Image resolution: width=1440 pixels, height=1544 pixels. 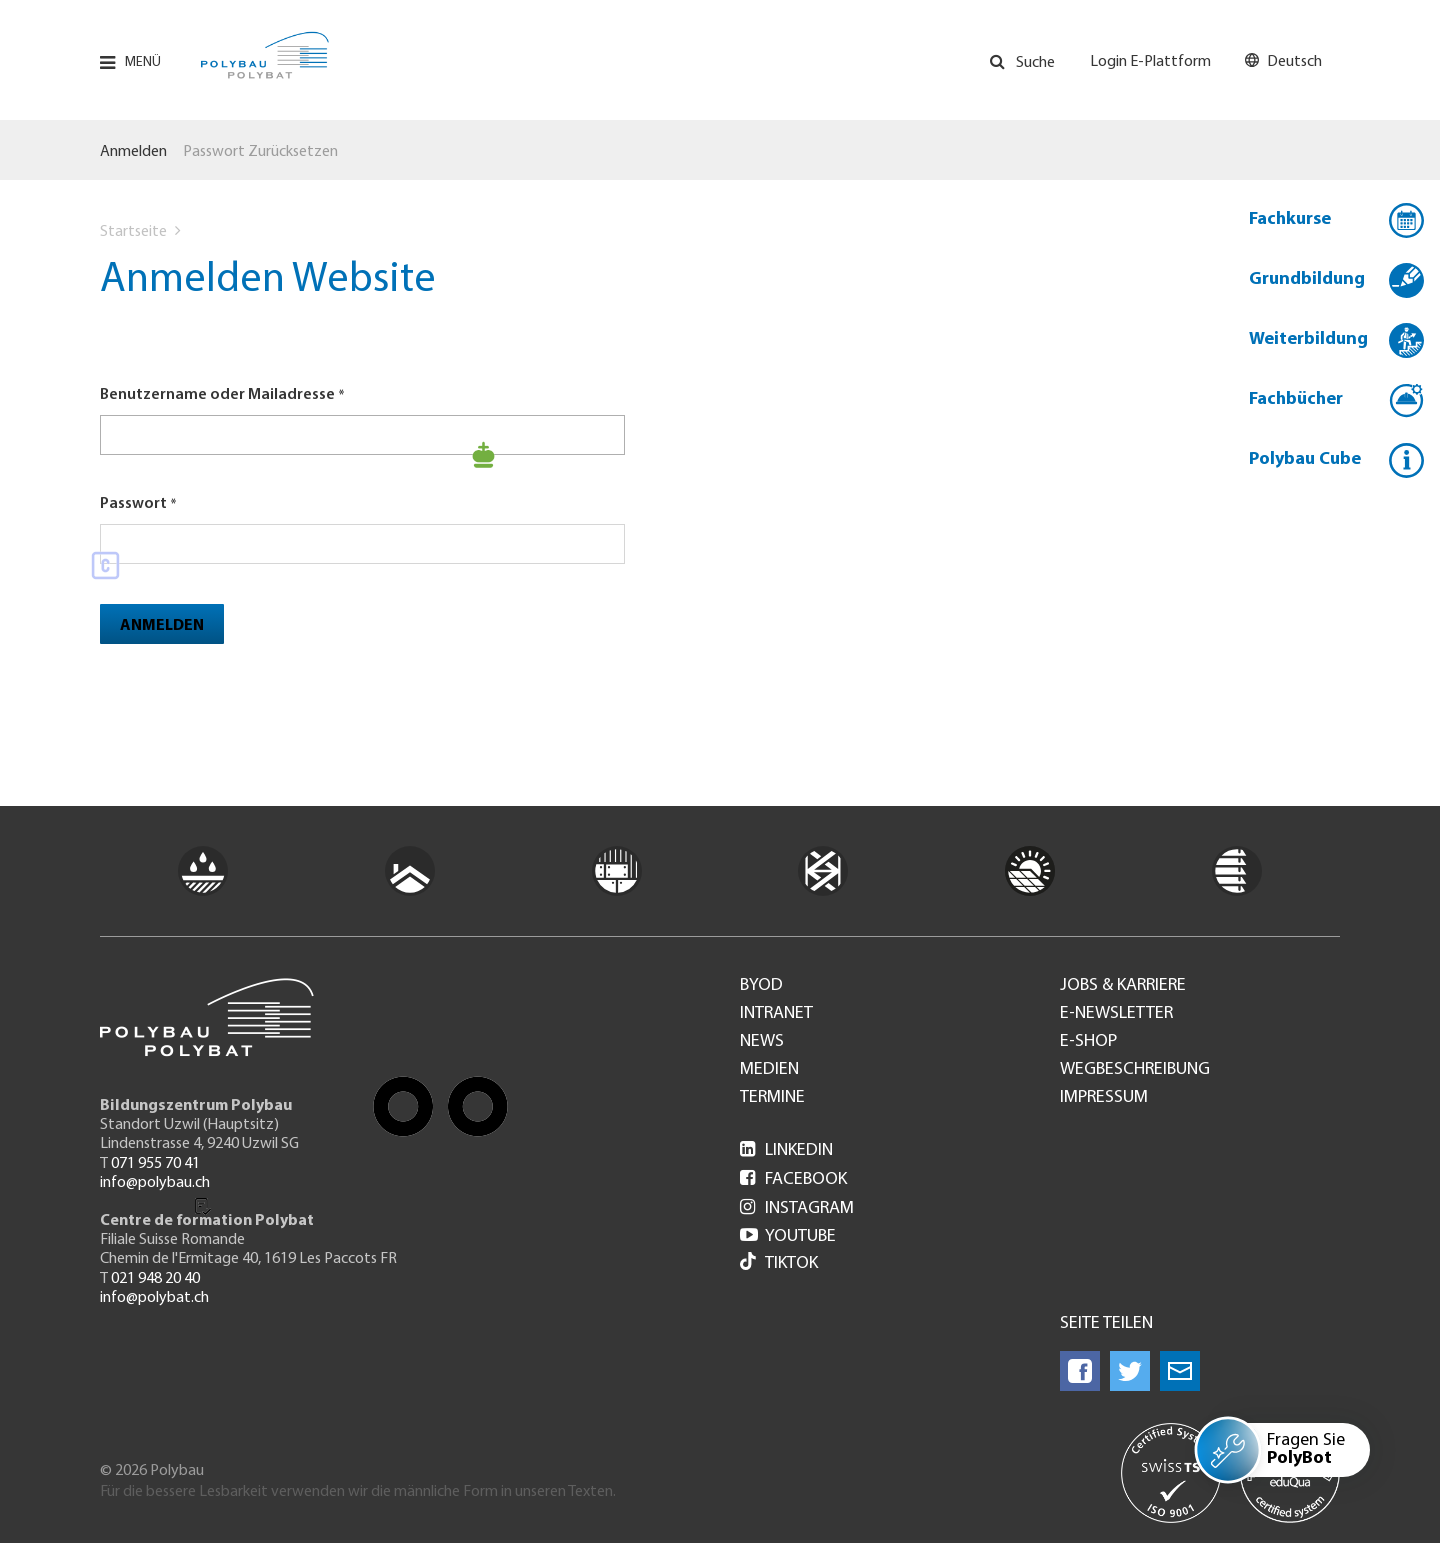 What do you see at coordinates (202, 1206) in the screenshot?
I see `view or manage a task checklist` at bounding box center [202, 1206].